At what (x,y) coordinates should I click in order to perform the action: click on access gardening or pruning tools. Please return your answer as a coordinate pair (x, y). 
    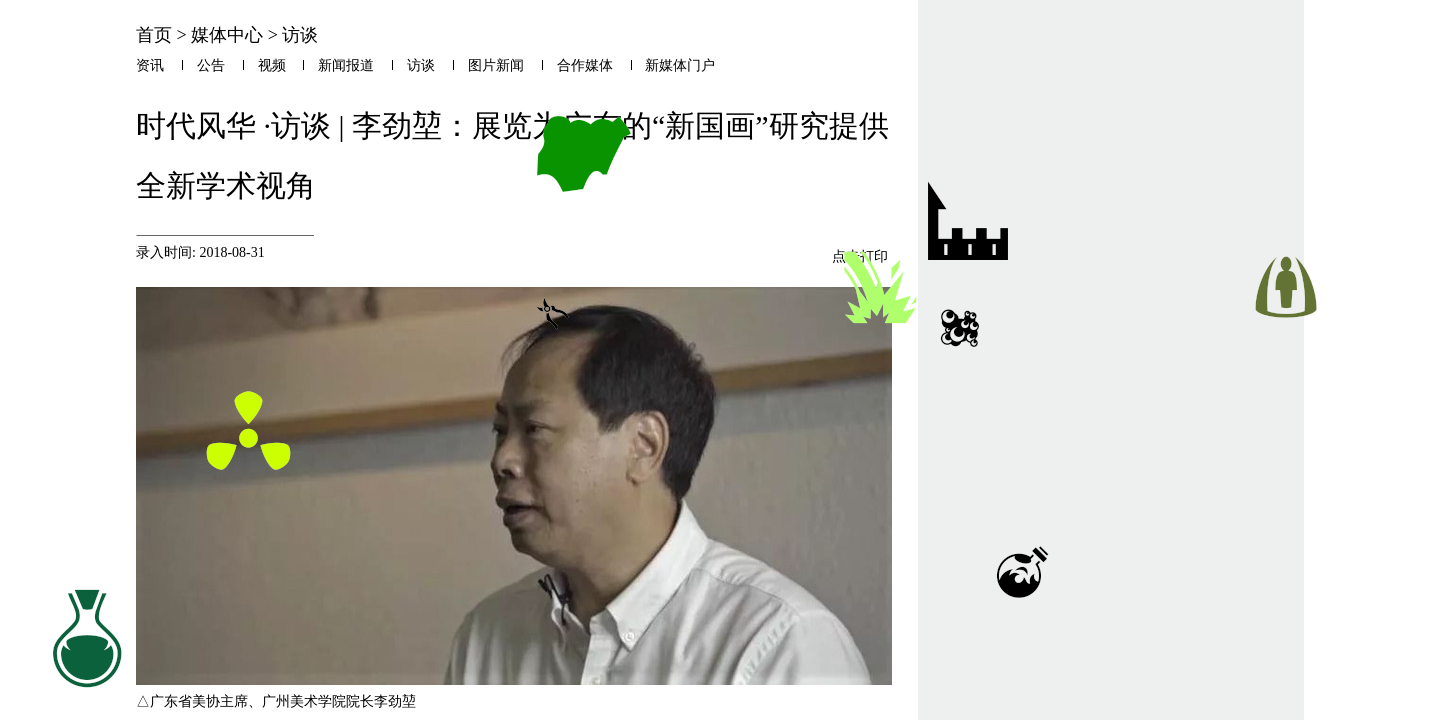
    Looking at the image, I should click on (552, 313).